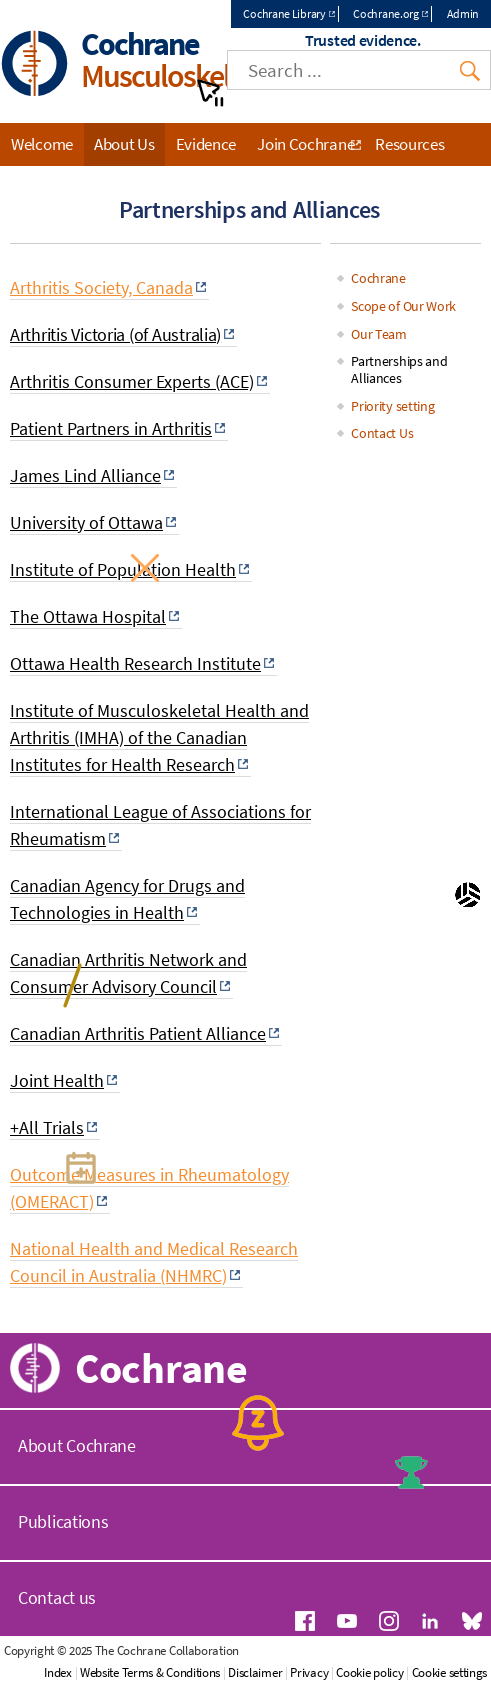  Describe the element at coordinates (81, 1169) in the screenshot. I see `add a new event to the calendar` at that location.